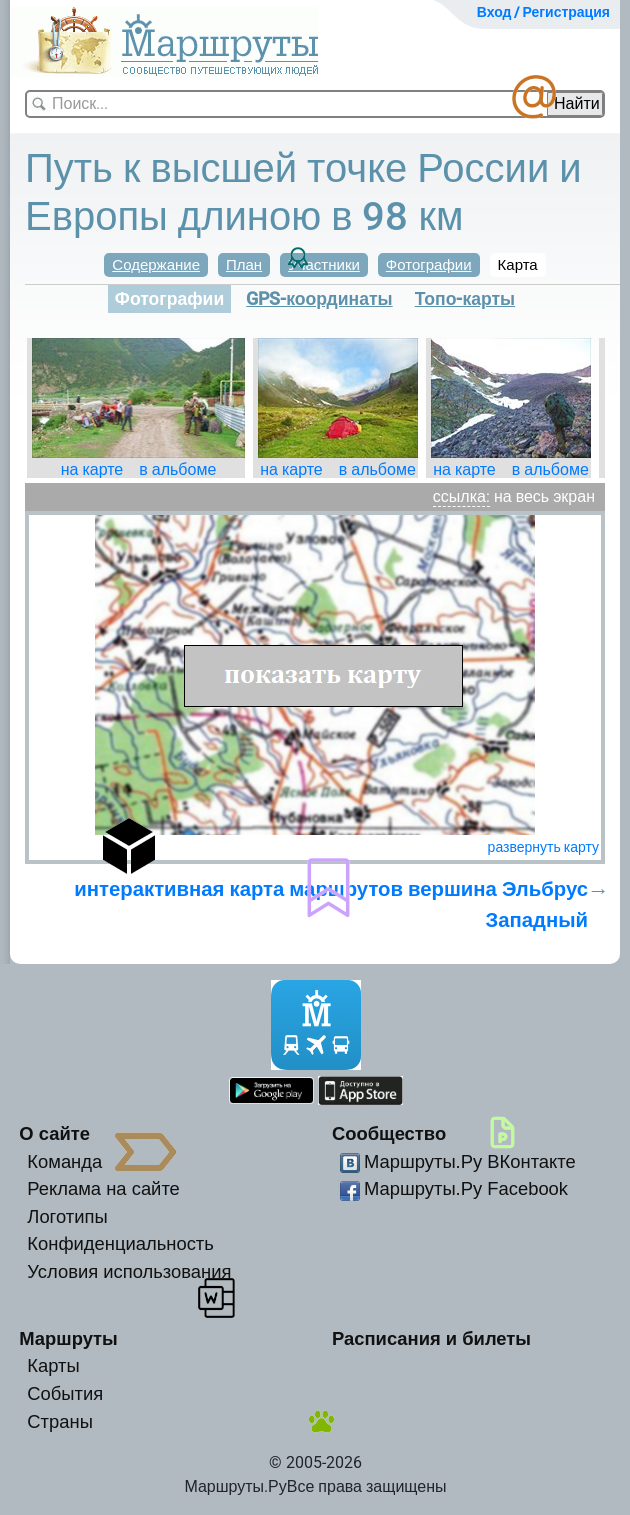  I want to click on mark item as important, so click(144, 1152).